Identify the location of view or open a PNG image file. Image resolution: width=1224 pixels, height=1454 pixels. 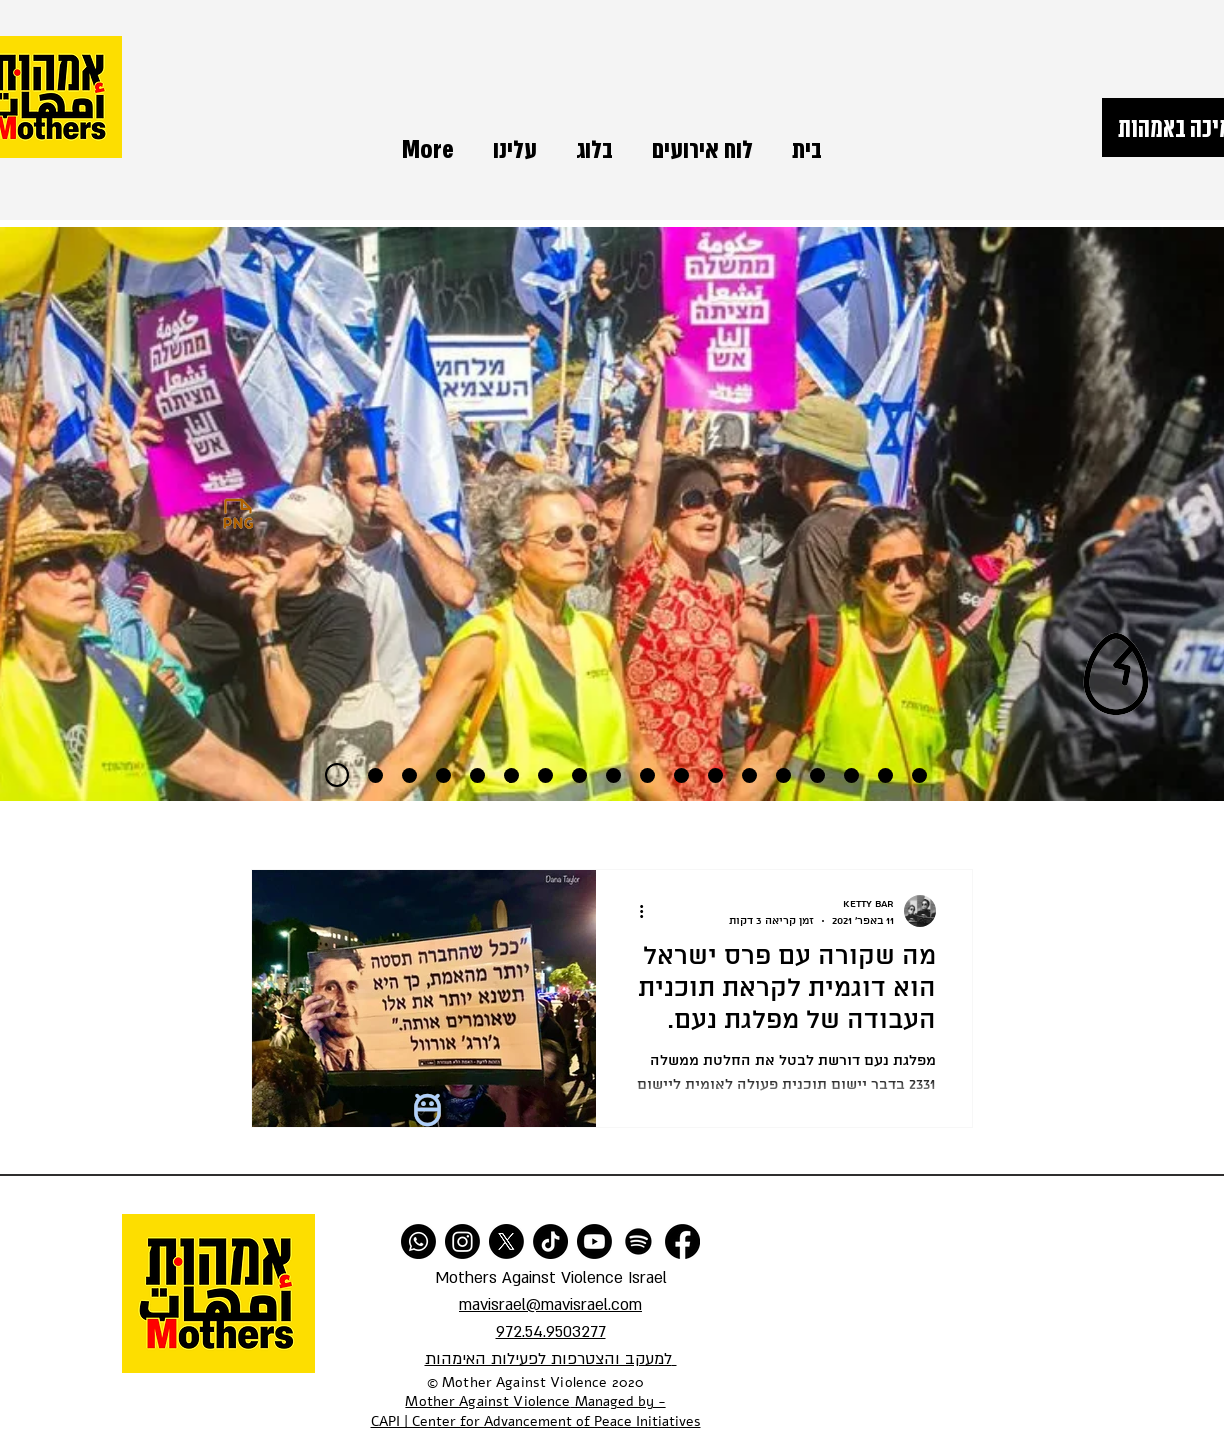
(238, 515).